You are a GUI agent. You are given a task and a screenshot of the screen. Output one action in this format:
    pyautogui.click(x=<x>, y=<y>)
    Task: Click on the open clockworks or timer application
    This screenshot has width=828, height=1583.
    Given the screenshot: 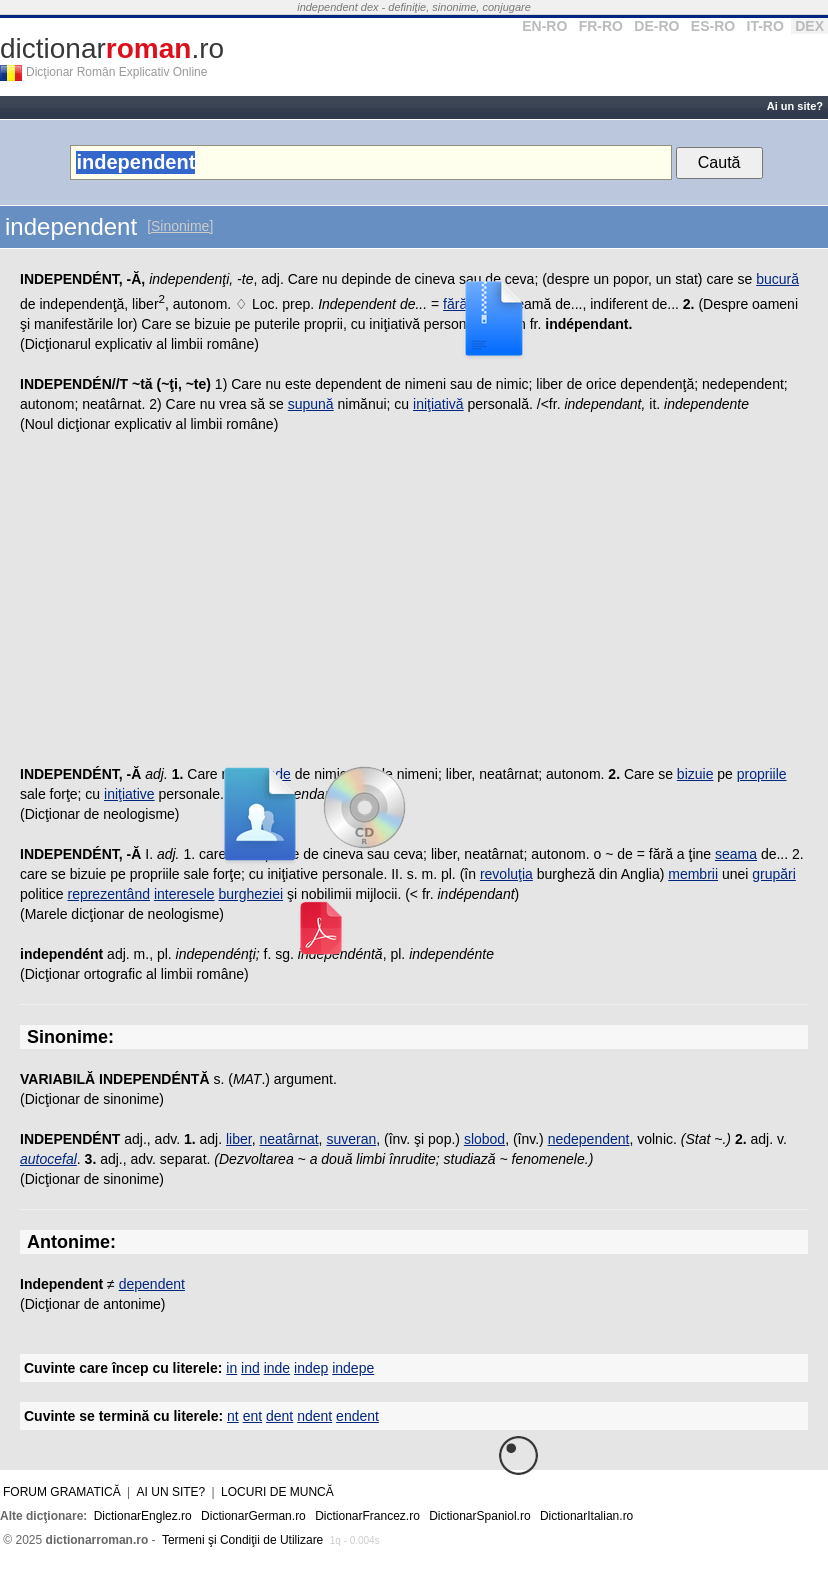 What is the action you would take?
    pyautogui.click(x=518, y=1455)
    